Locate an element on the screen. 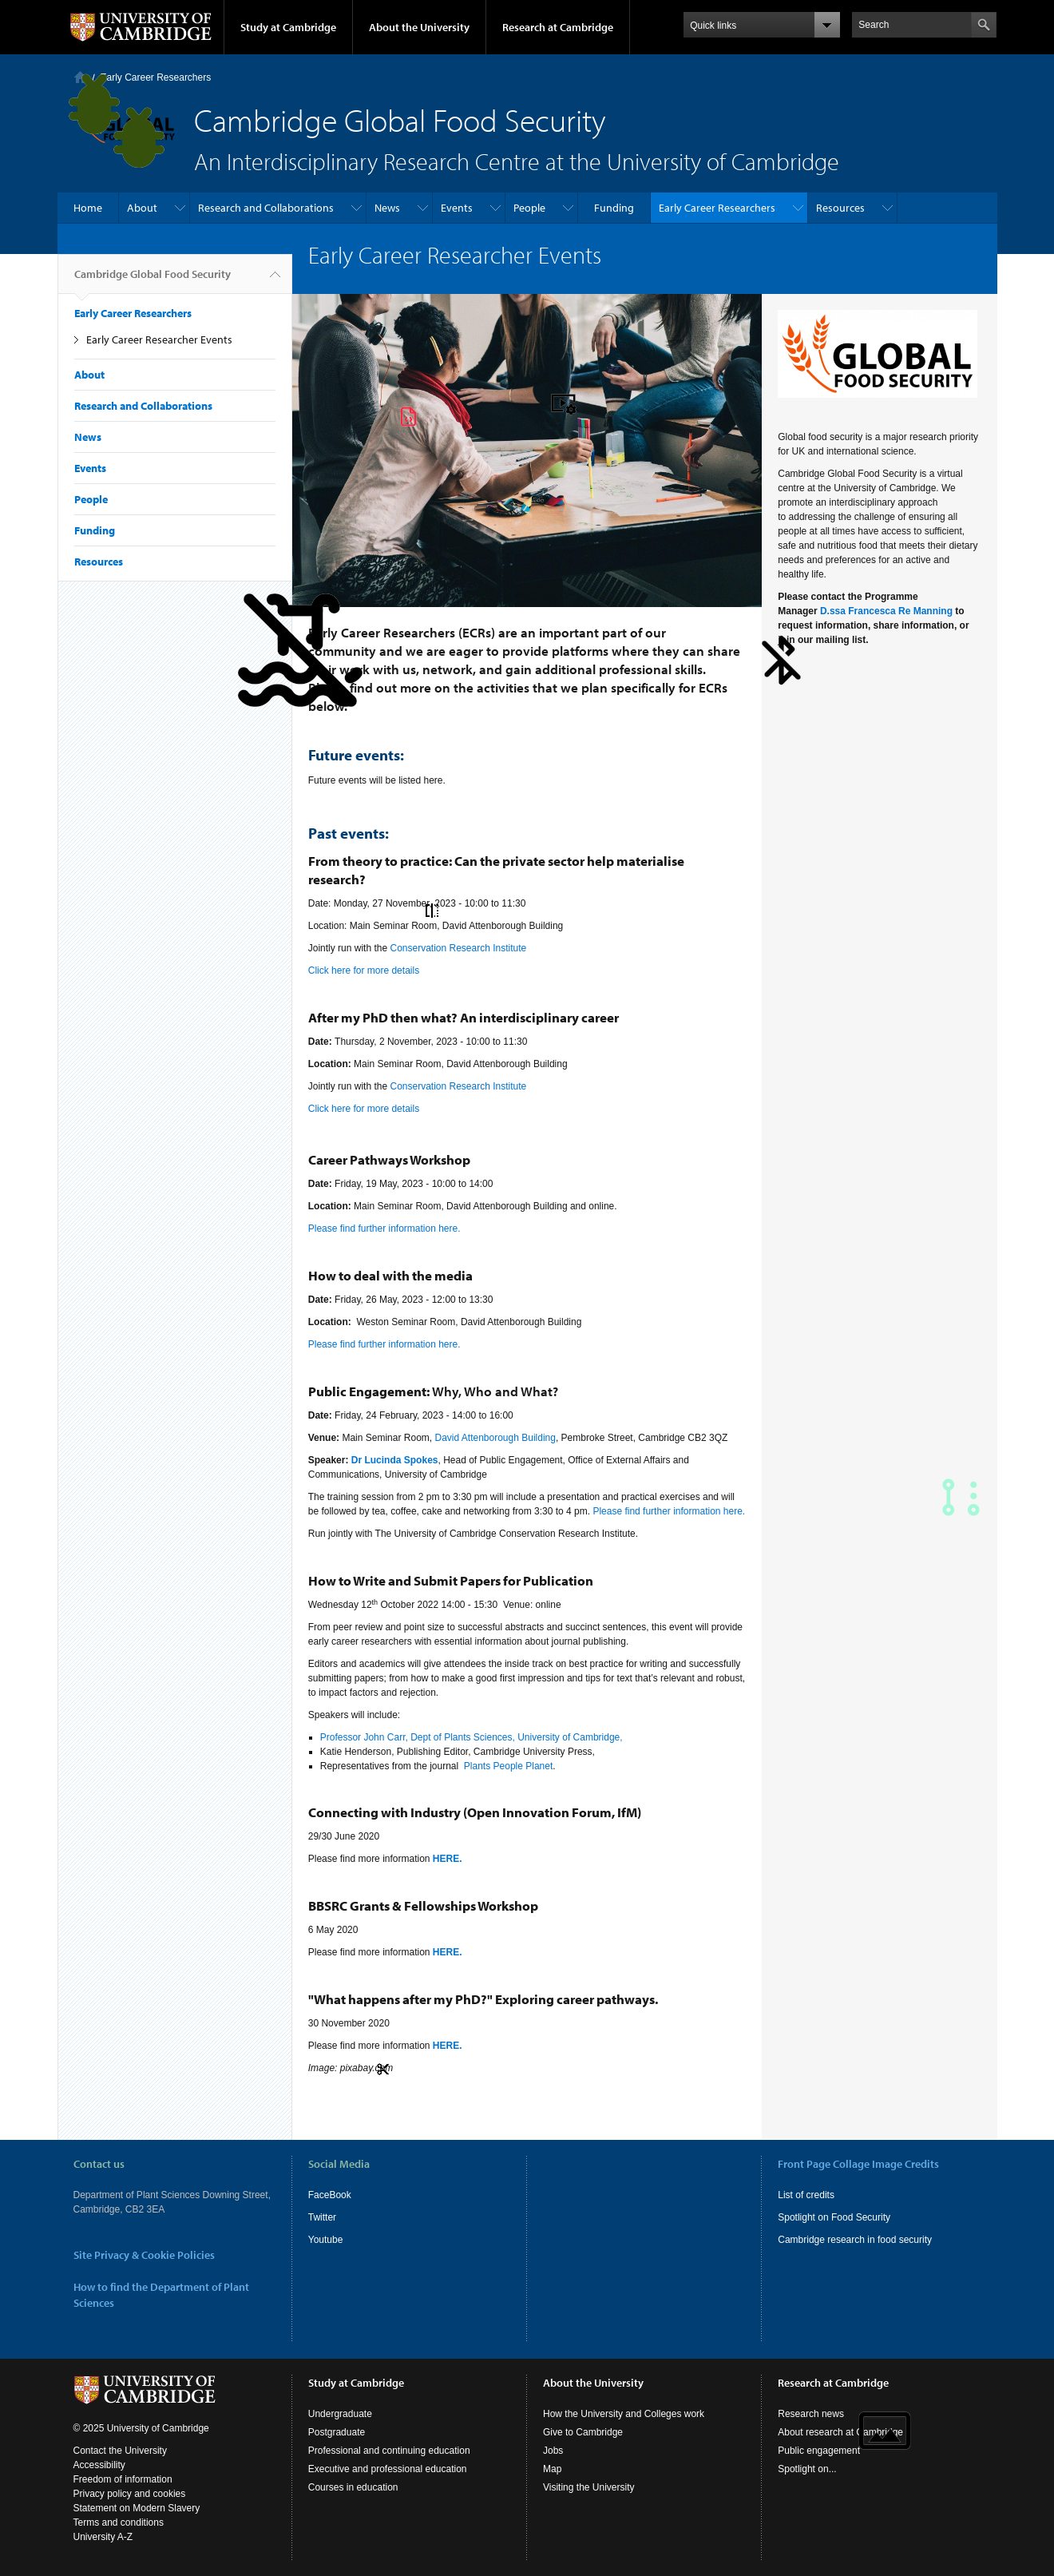 Image resolution: width=1054 pixels, height=2576 pixels. cut selected content to clipboard is located at coordinates (382, 2069).